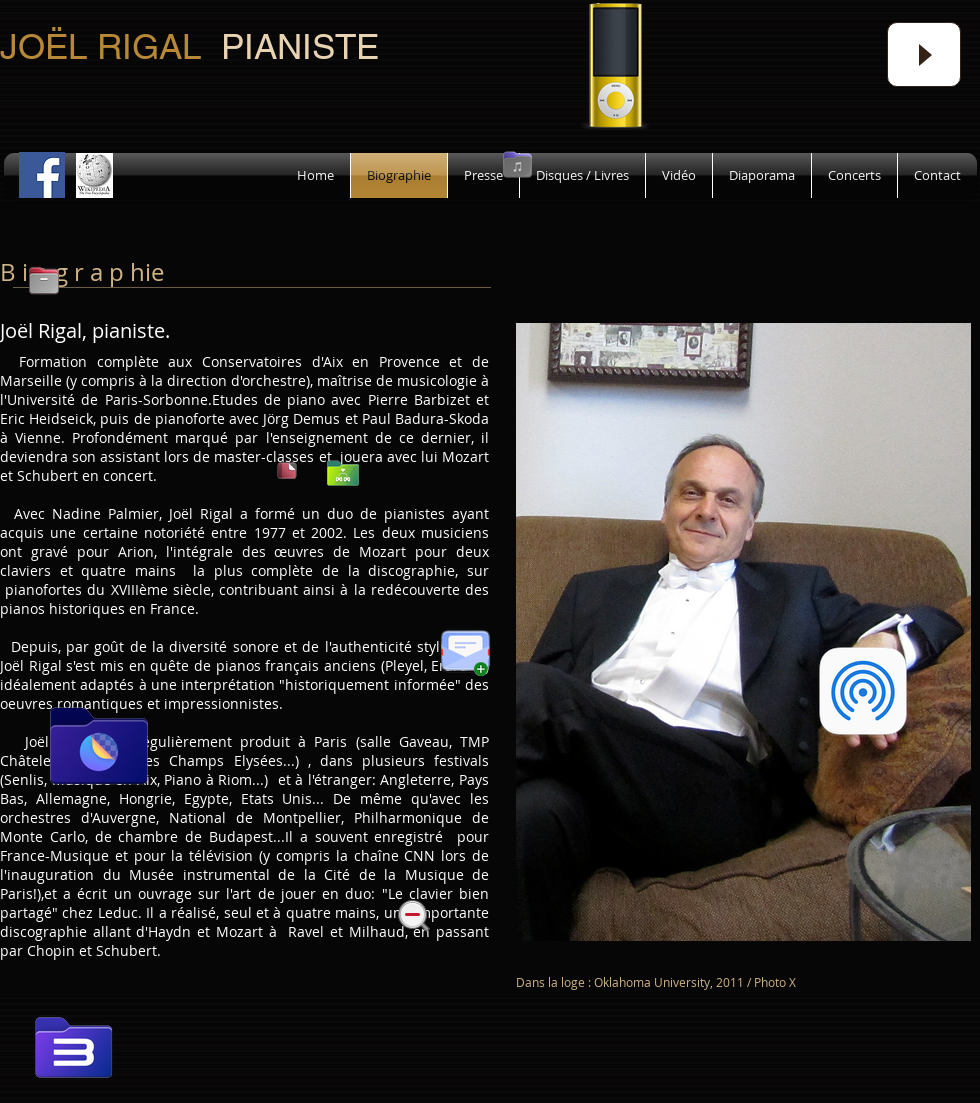 Image resolution: width=980 pixels, height=1103 pixels. I want to click on iPod nano device connected, so click(615, 67).